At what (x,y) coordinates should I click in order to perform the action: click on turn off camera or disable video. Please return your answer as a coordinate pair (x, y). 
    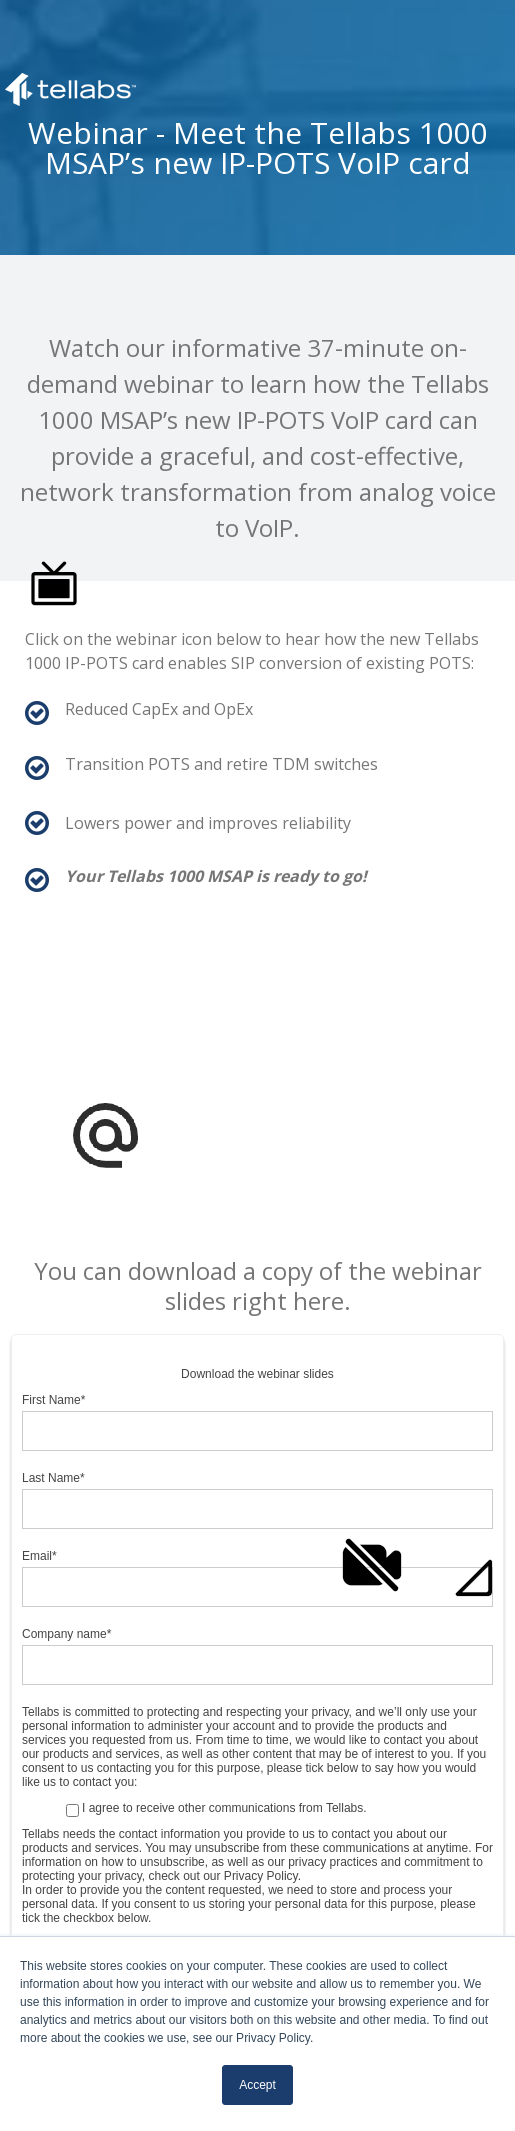
    Looking at the image, I should click on (372, 1565).